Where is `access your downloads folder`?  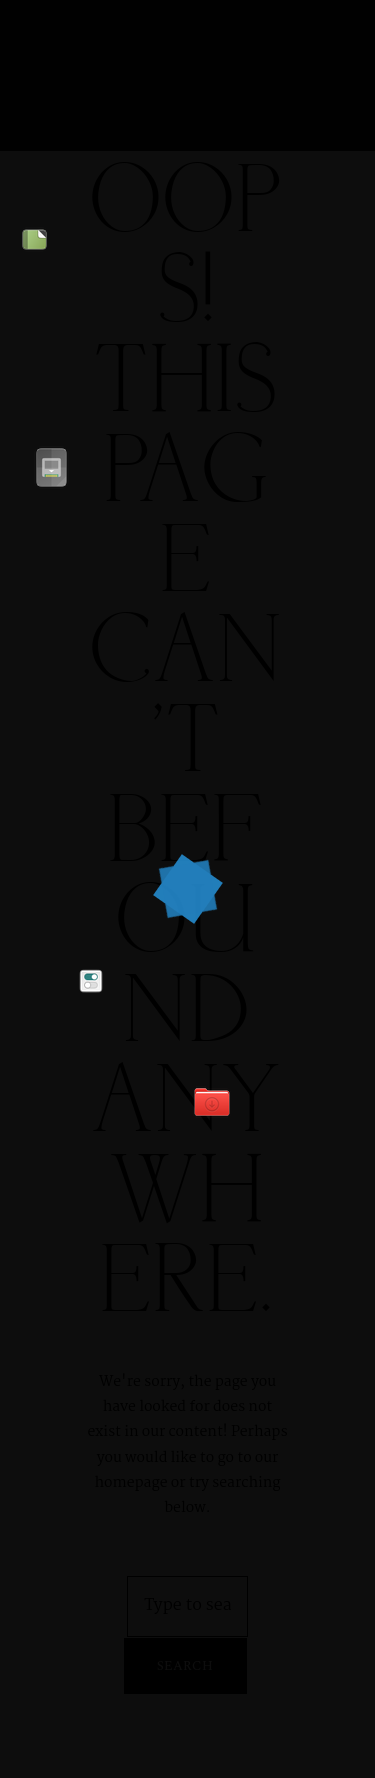
access your downloads folder is located at coordinates (212, 1102).